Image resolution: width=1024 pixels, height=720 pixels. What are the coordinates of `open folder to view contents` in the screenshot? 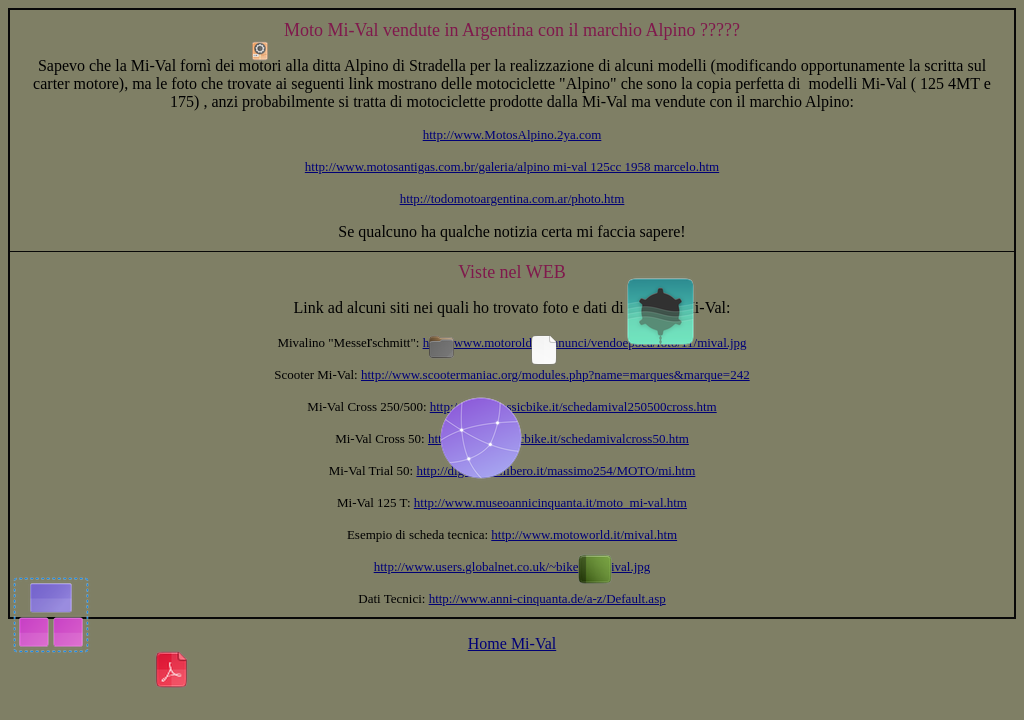 It's located at (441, 346).